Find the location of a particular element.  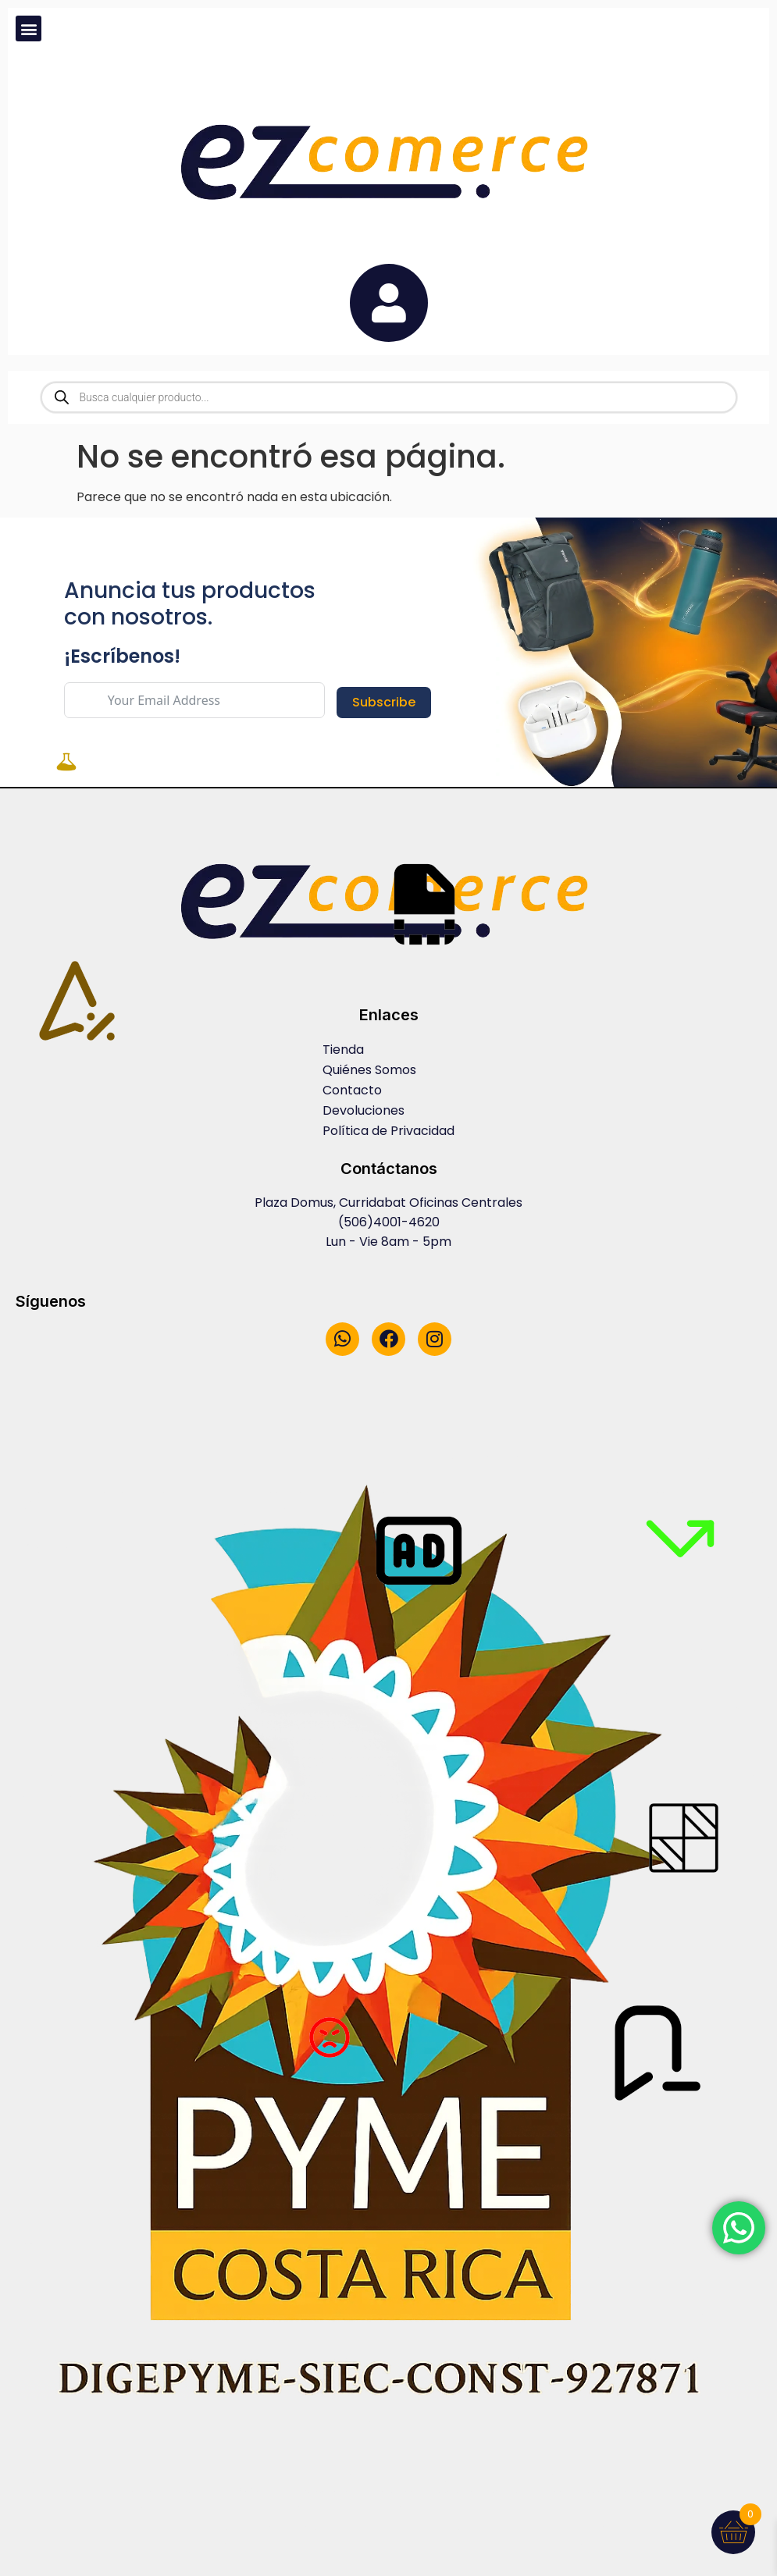

select angry reaction or emoji is located at coordinates (330, 2037).